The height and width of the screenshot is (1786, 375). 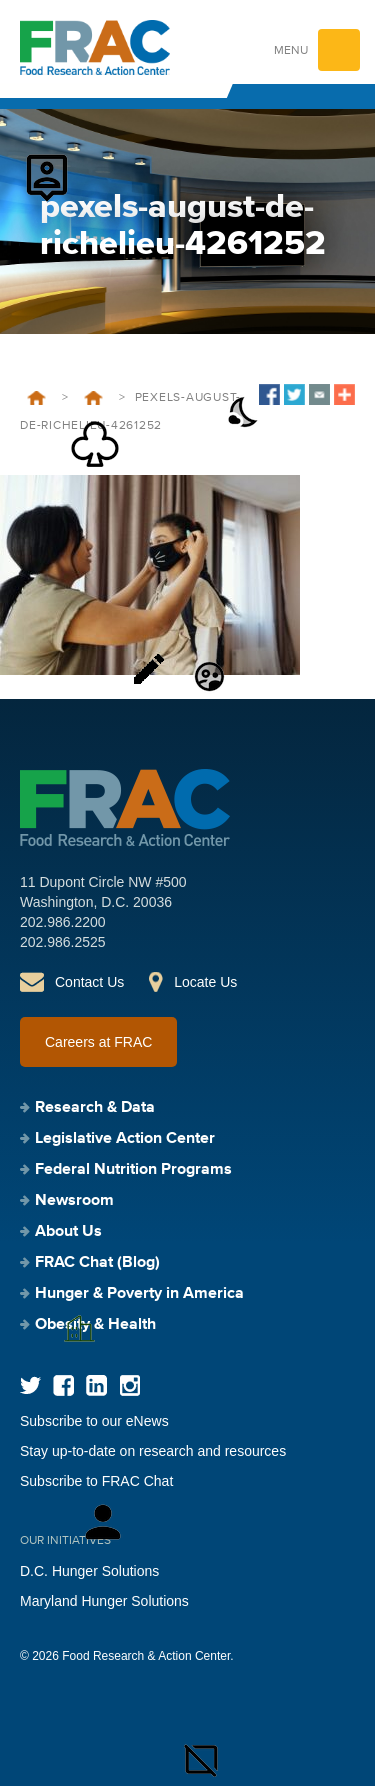 What do you see at coordinates (47, 177) in the screenshot?
I see `view a person's location on the map` at bounding box center [47, 177].